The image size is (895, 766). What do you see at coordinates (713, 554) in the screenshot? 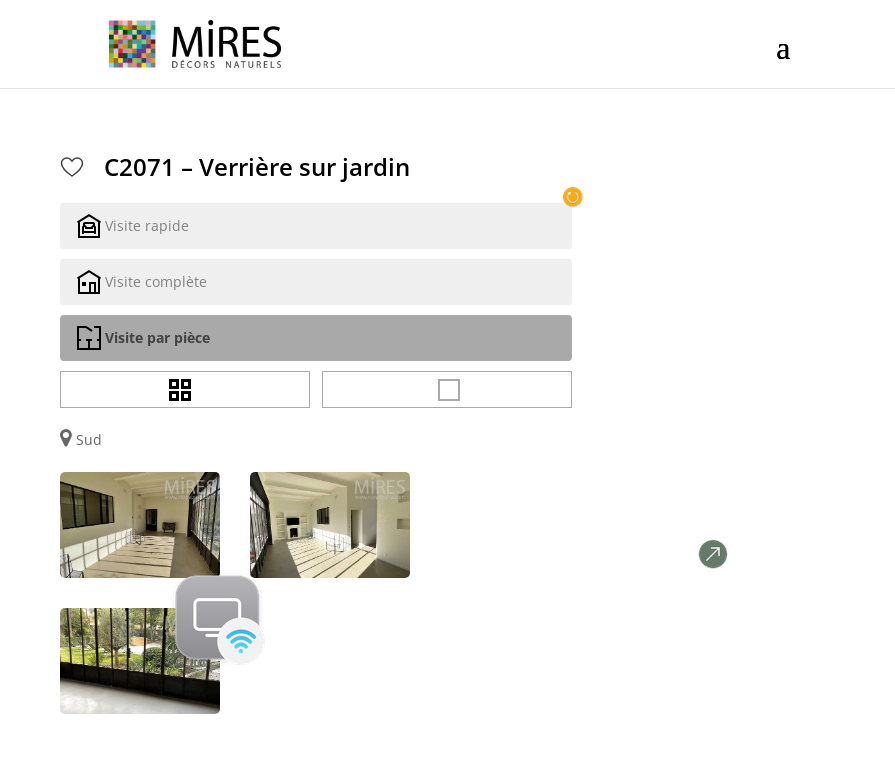
I see `indicates a symbolic link or shortcut to another file` at bounding box center [713, 554].